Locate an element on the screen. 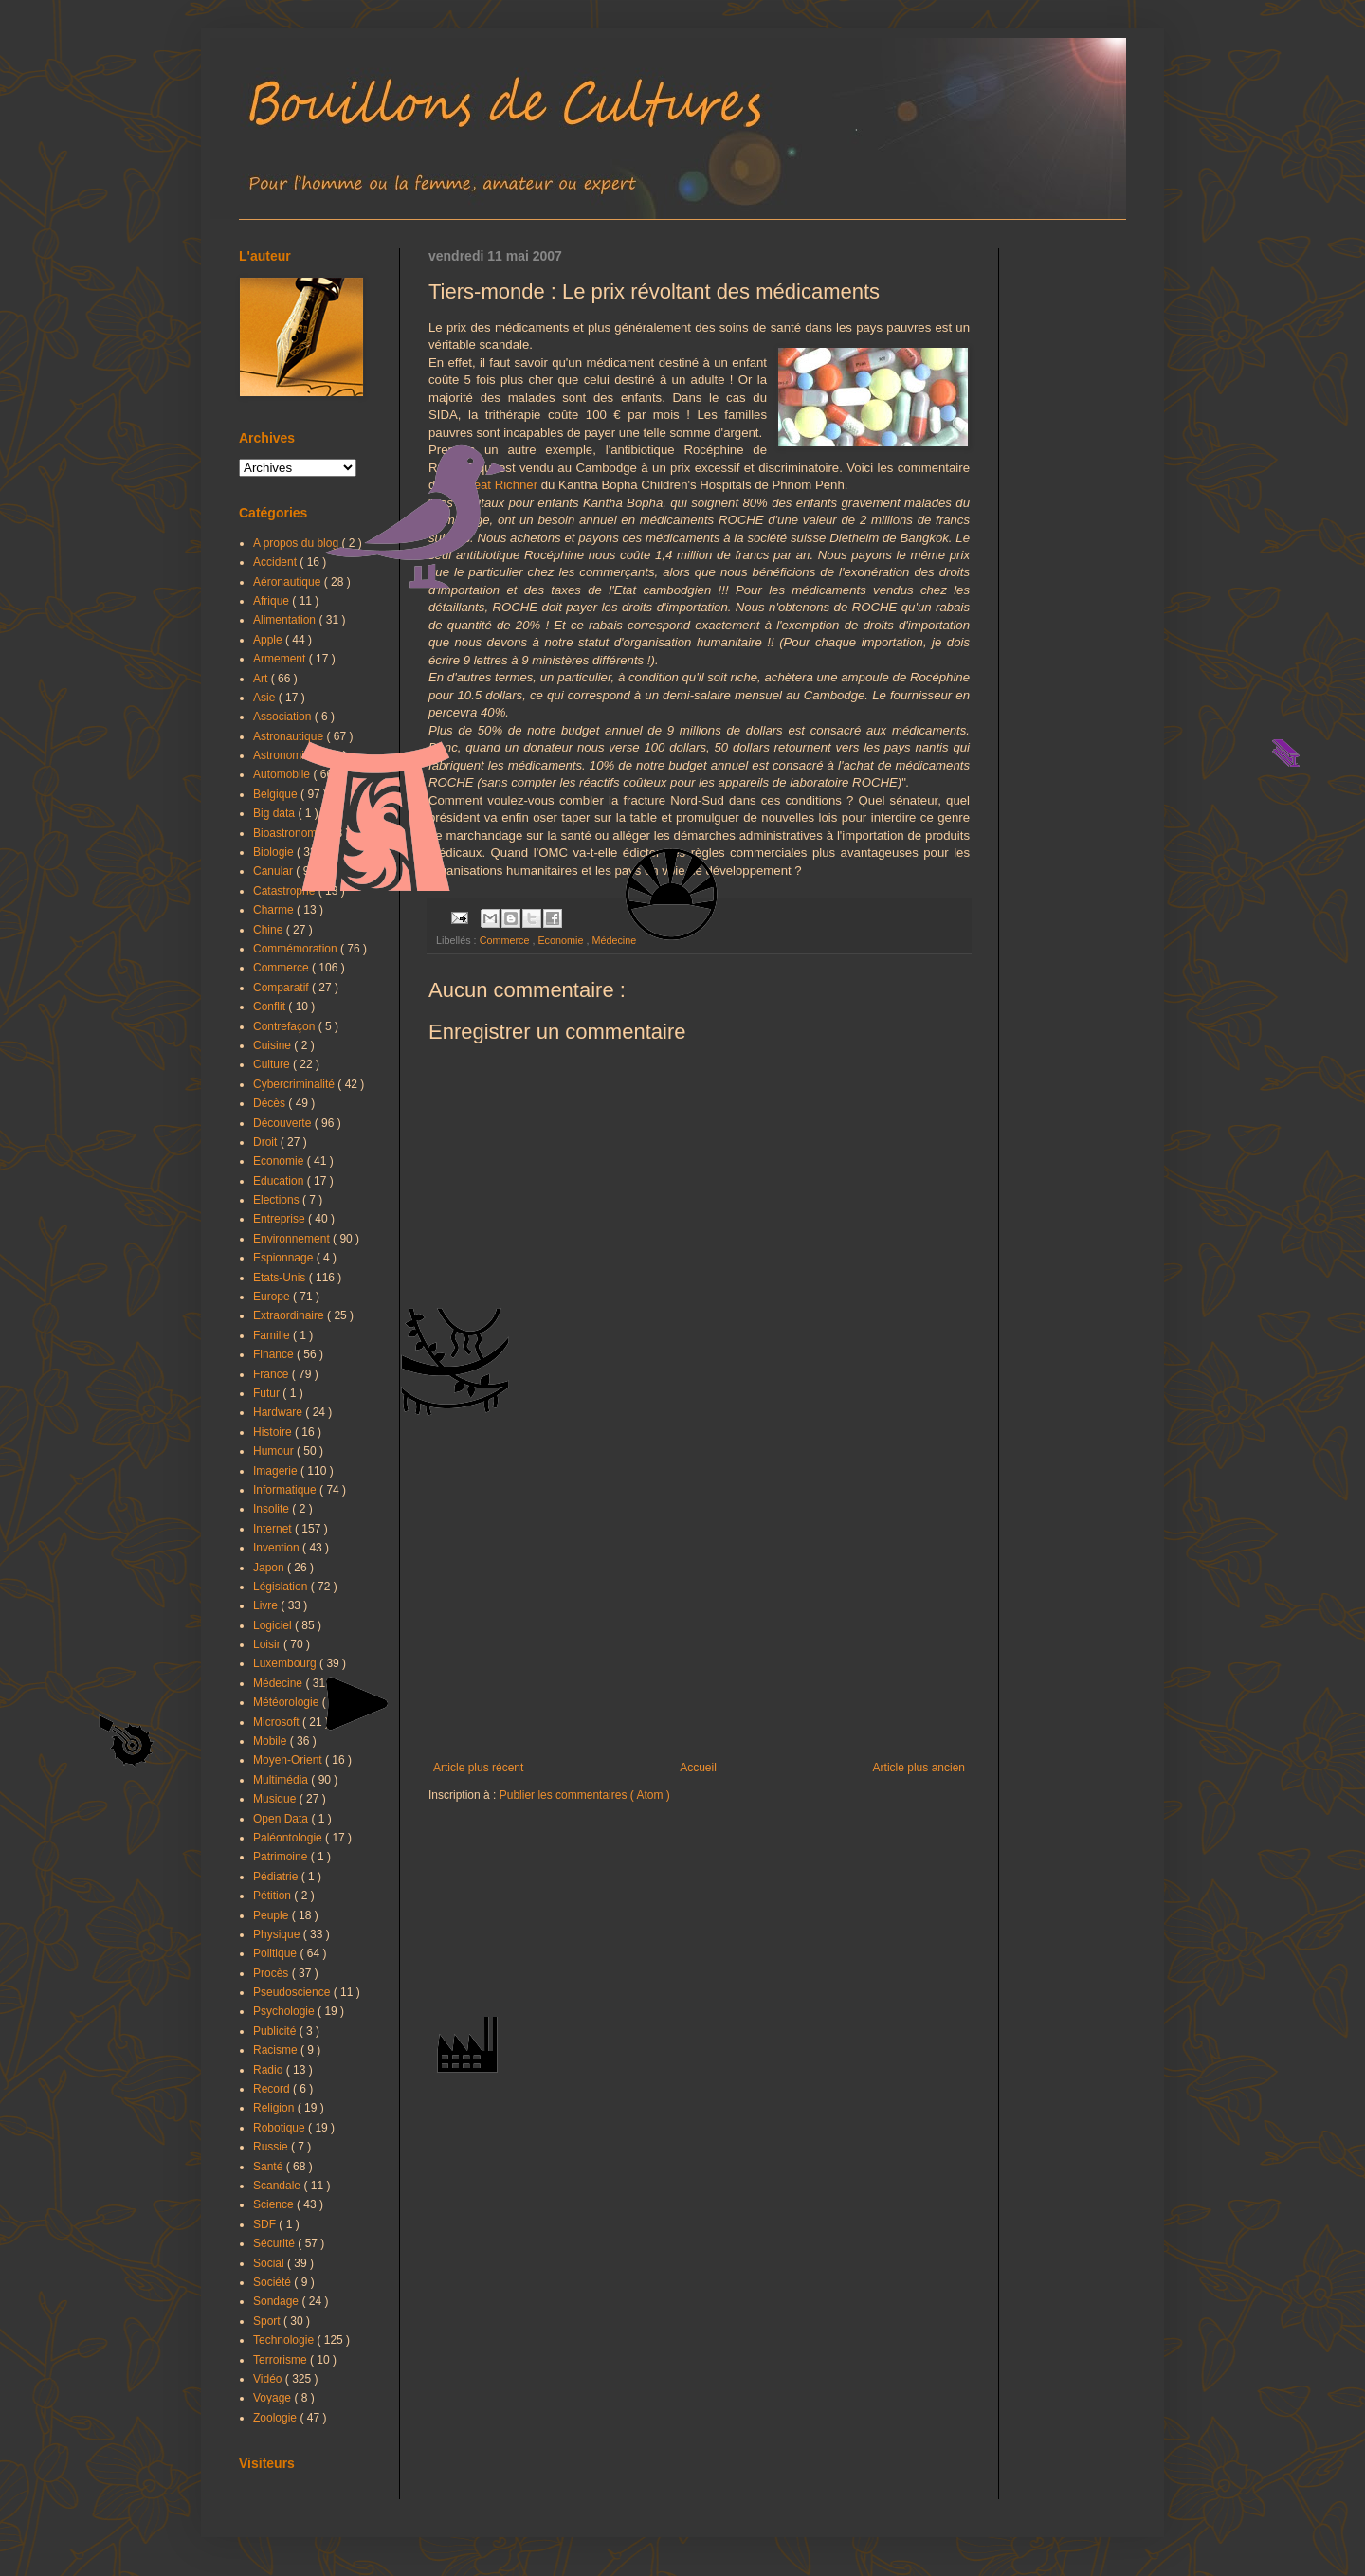 The width and height of the screenshot is (1365, 2576). enter a magic portal or dimensional gateway is located at coordinates (375, 817).